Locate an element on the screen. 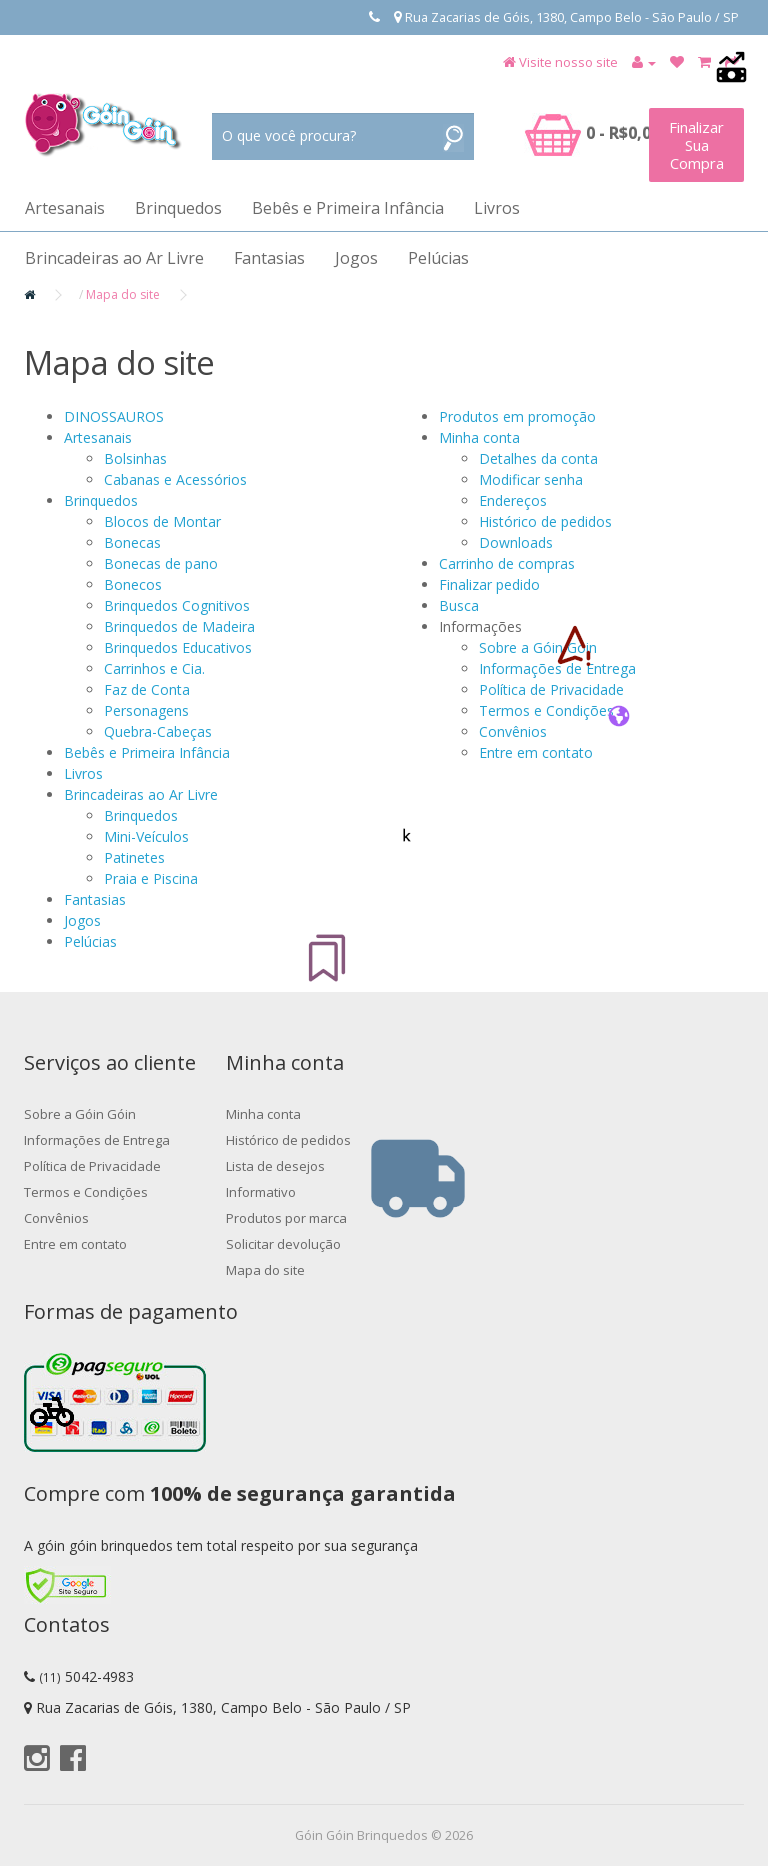  view financial growth or earnings trends is located at coordinates (731, 67).